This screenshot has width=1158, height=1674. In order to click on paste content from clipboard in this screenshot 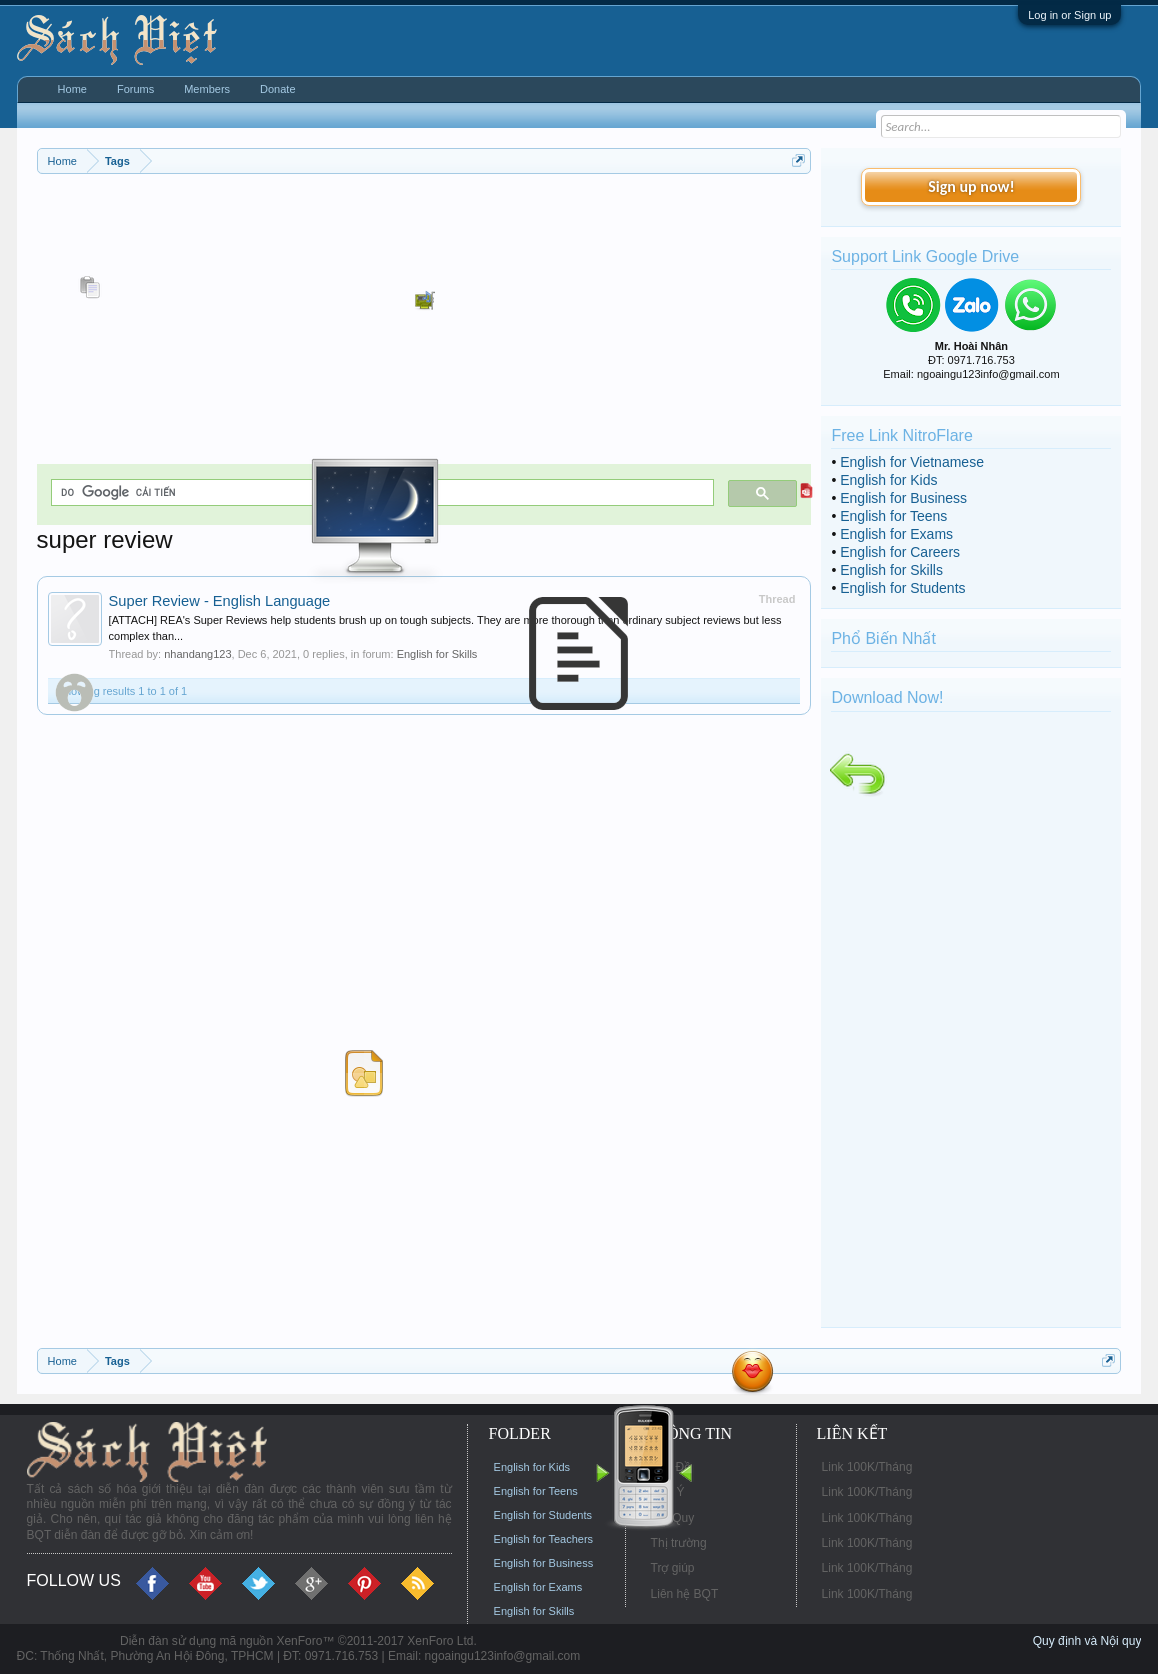, I will do `click(90, 287)`.